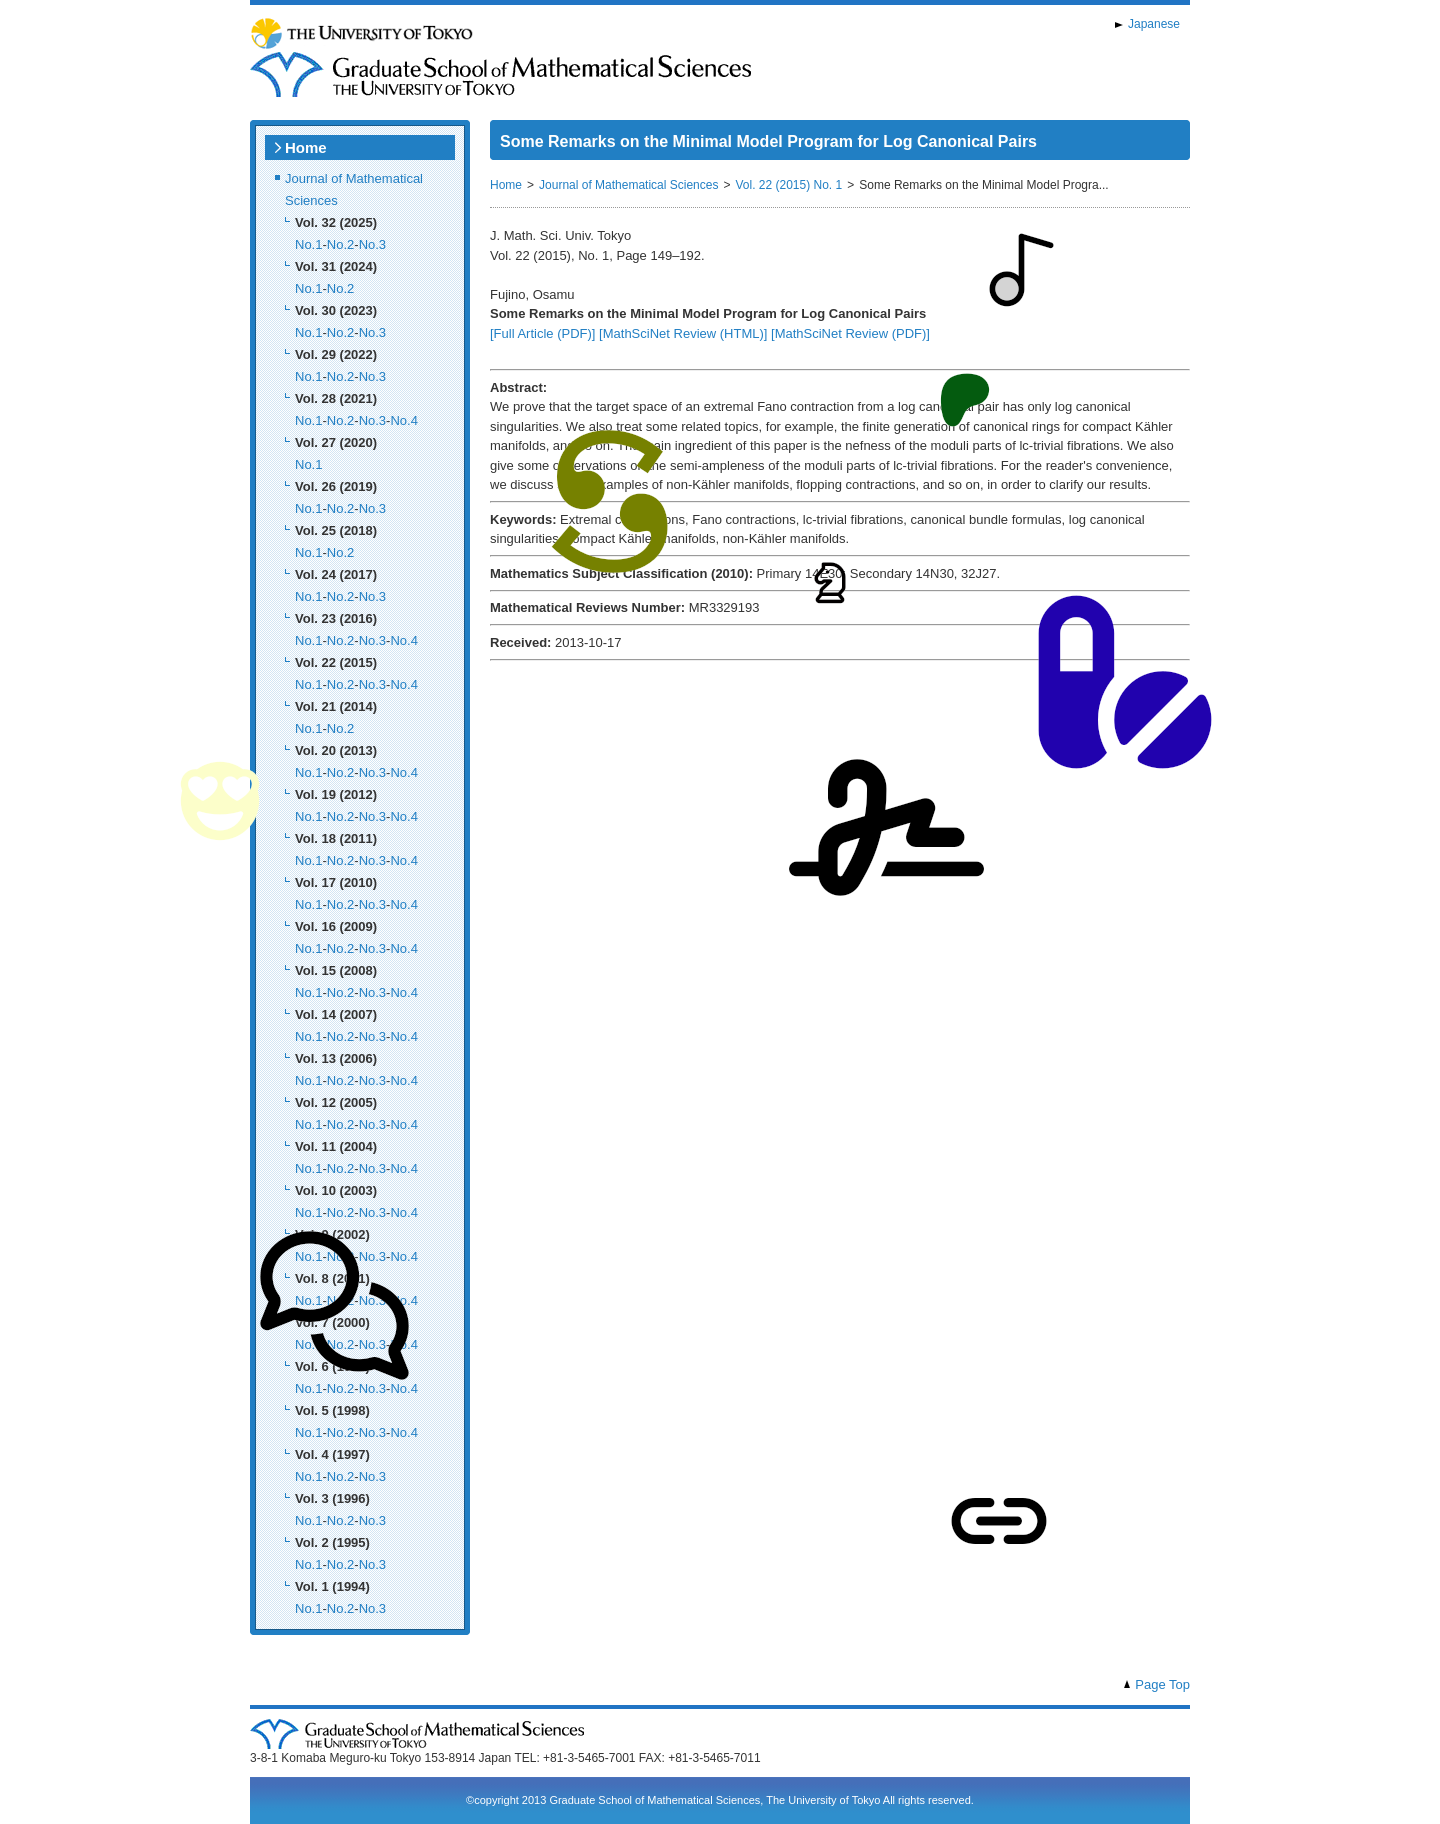 The height and width of the screenshot is (1824, 1440). What do you see at coordinates (609, 501) in the screenshot?
I see `open Scribd app` at bounding box center [609, 501].